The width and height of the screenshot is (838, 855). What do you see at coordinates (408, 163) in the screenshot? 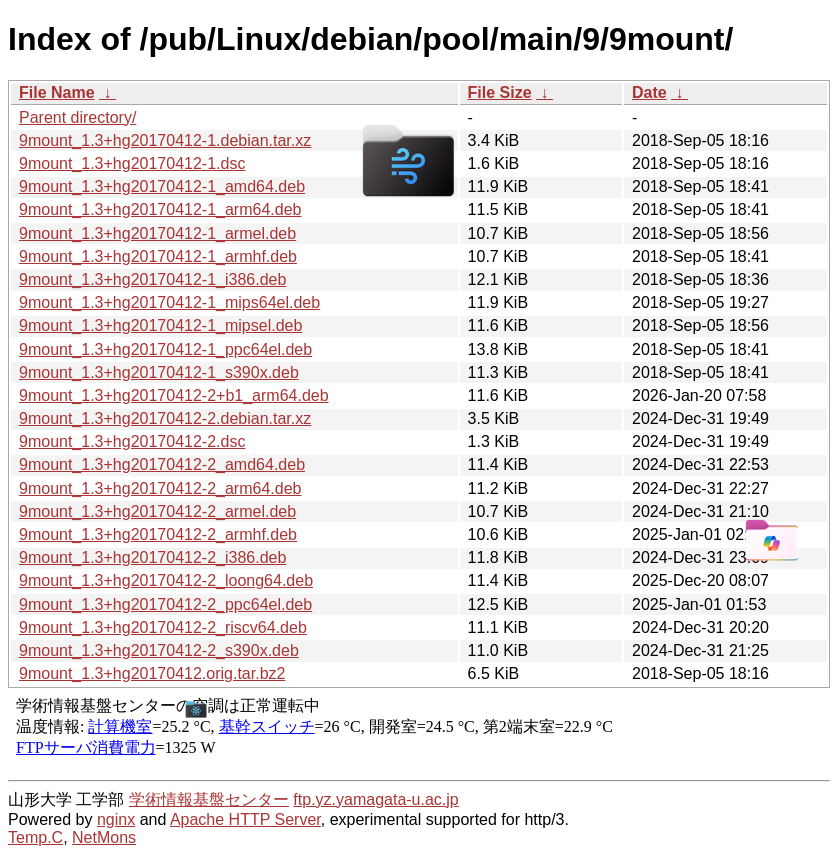
I see `open windicss project folder` at bounding box center [408, 163].